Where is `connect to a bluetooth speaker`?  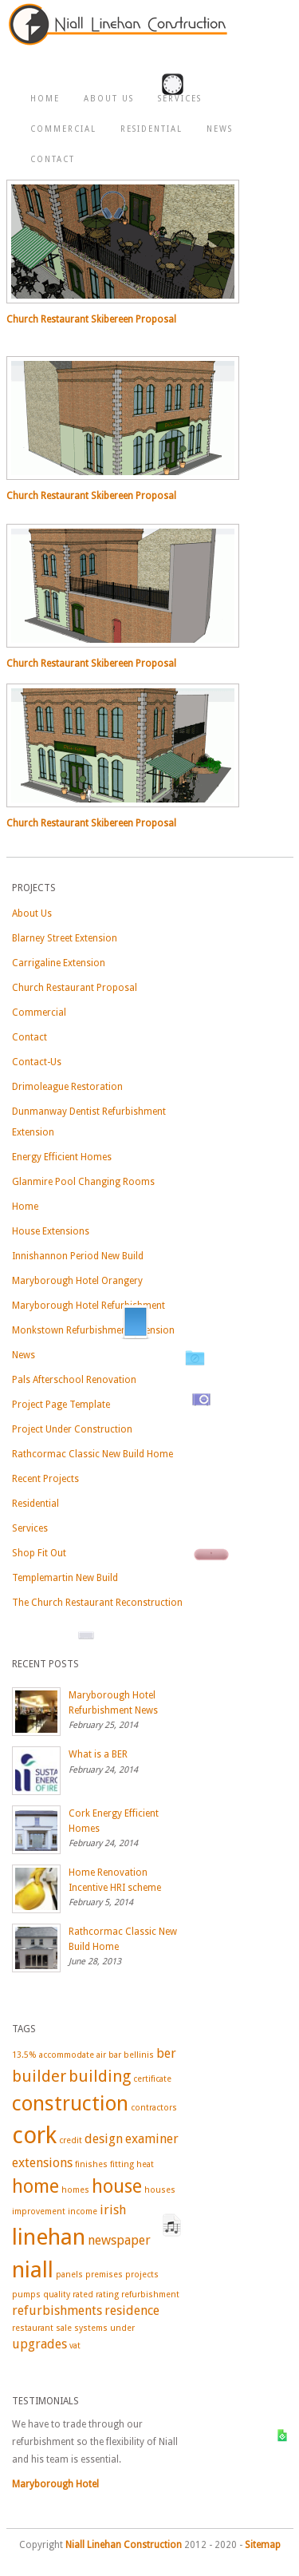 connect to a bluetooth speaker is located at coordinates (211, 1555).